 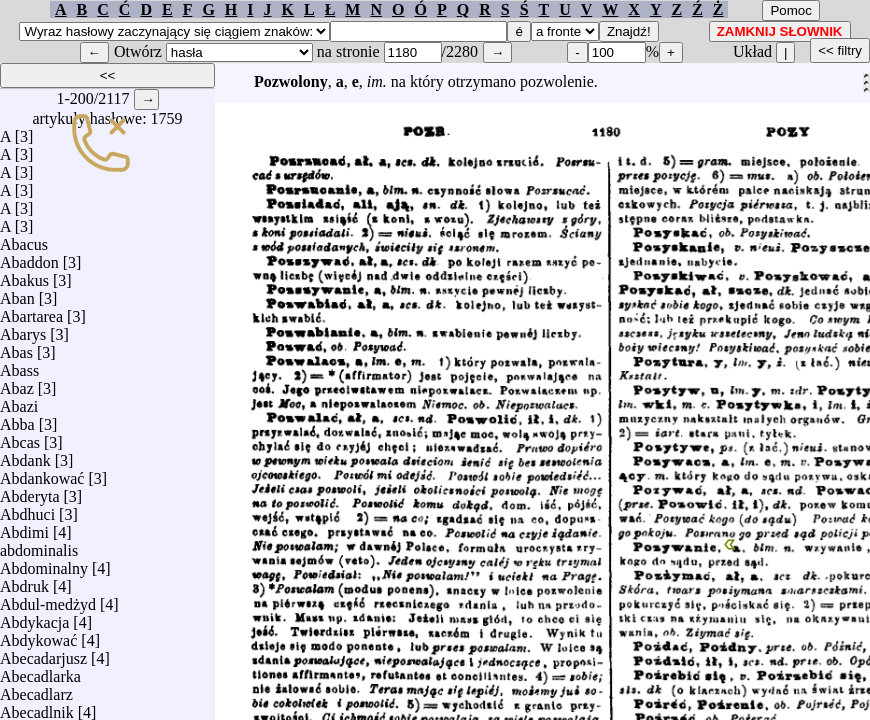 What do you see at coordinates (101, 143) in the screenshot?
I see `end or decline a phone call` at bounding box center [101, 143].